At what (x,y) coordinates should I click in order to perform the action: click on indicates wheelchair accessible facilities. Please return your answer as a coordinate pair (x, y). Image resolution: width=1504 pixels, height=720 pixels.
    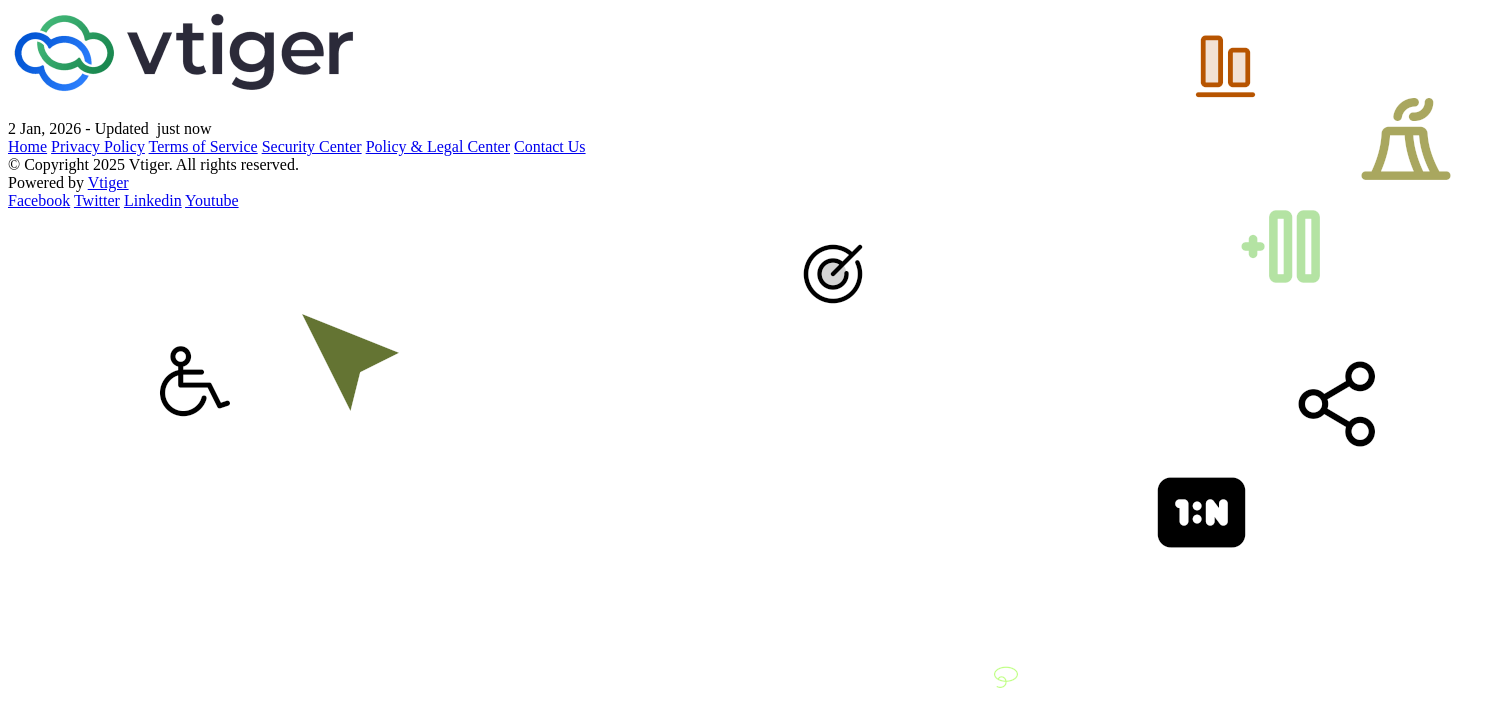
    Looking at the image, I should click on (188, 382).